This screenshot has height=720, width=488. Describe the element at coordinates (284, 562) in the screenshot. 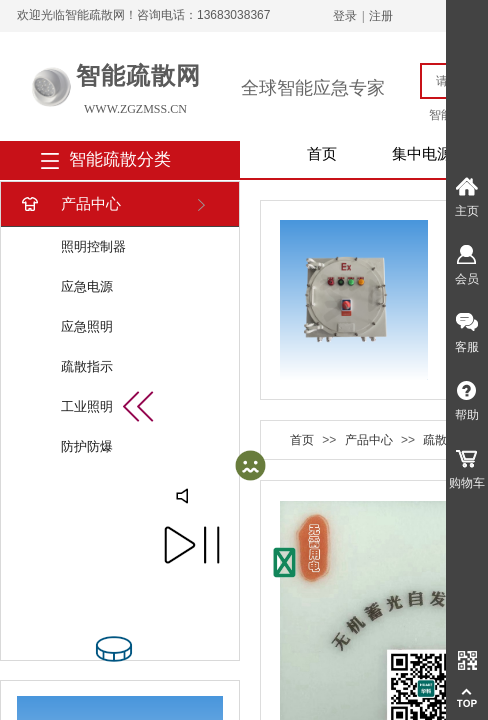

I see `indicates a missing or undefined glyph` at that location.